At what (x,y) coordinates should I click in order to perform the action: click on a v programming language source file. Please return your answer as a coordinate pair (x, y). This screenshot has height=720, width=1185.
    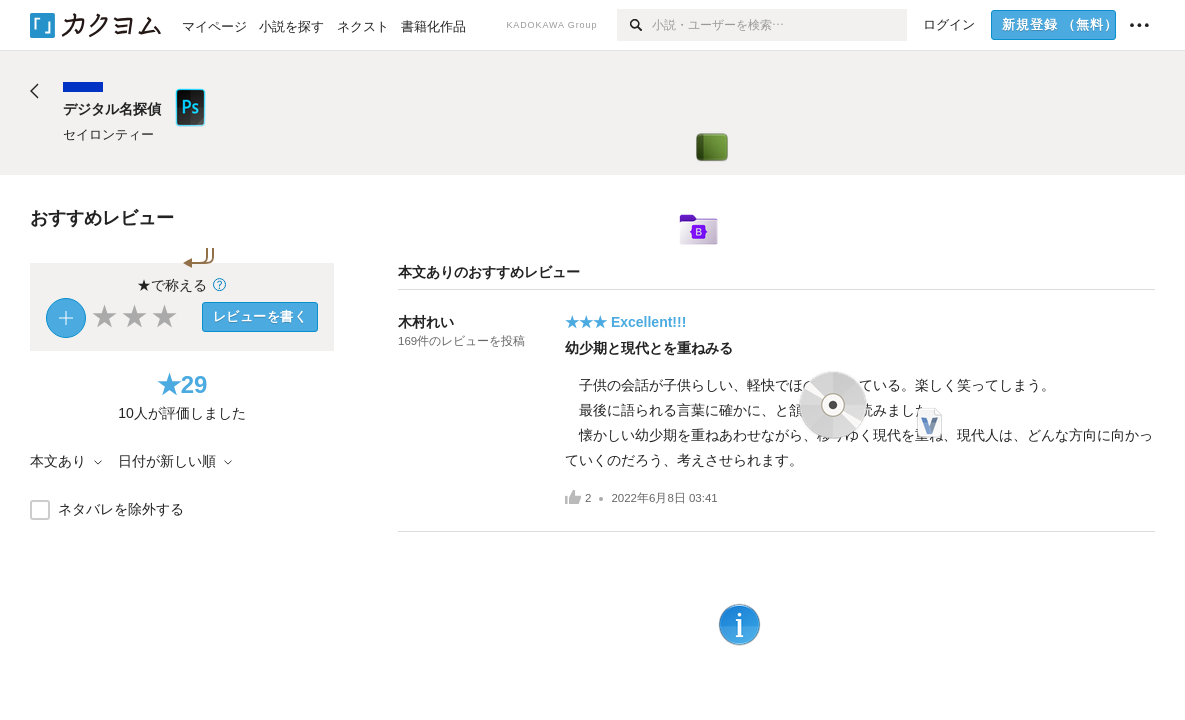
    Looking at the image, I should click on (929, 422).